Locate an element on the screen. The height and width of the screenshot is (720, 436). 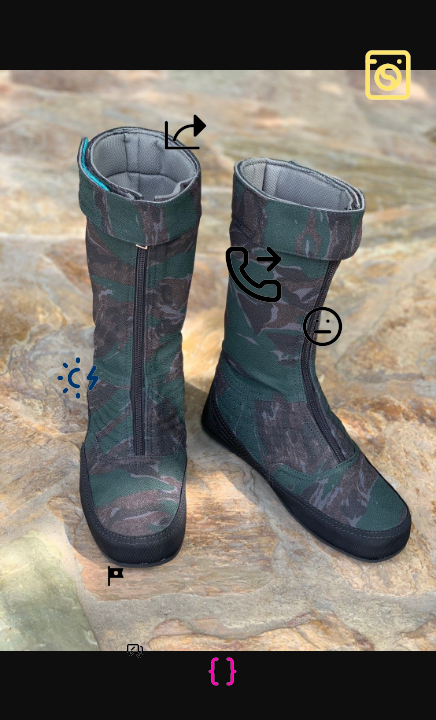
share this content is located at coordinates (185, 130).